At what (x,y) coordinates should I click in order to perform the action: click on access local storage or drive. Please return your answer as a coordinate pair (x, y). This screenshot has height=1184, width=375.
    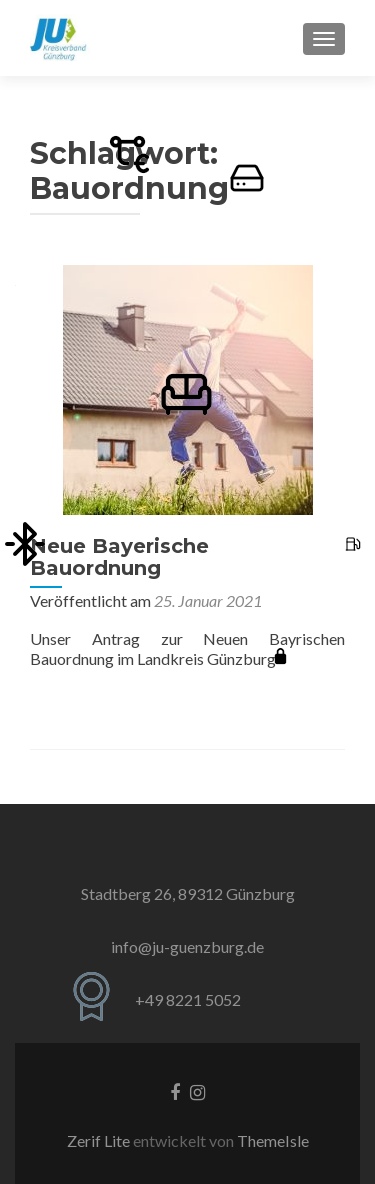
    Looking at the image, I should click on (247, 178).